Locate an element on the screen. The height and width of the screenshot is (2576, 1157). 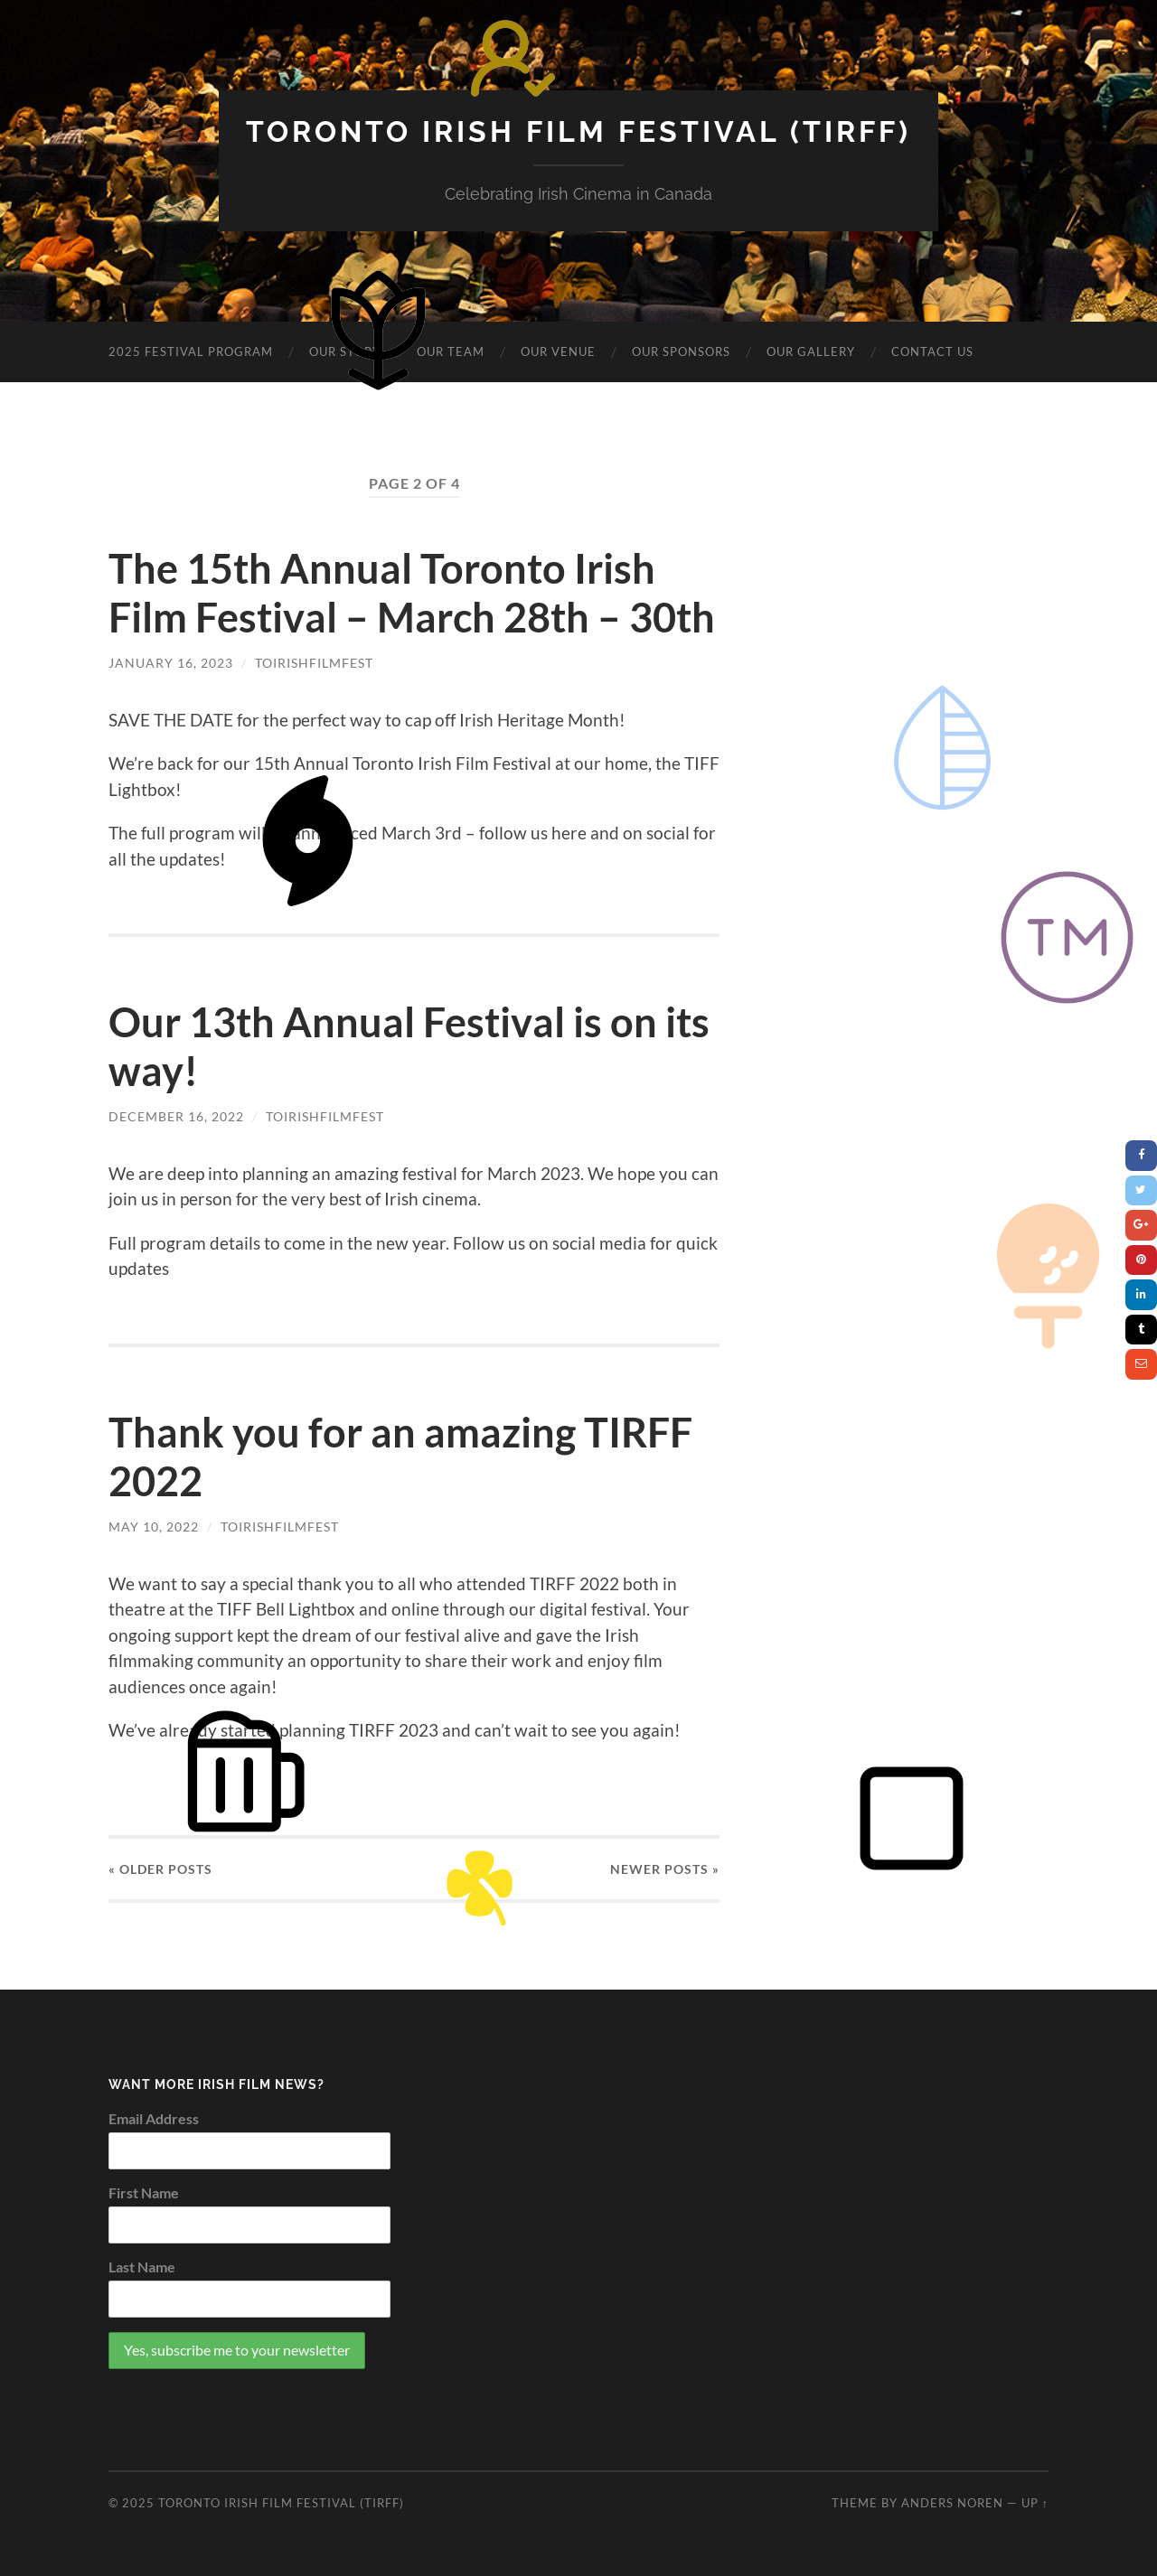
browse nearby bars or breweries is located at coordinates (239, 1775).